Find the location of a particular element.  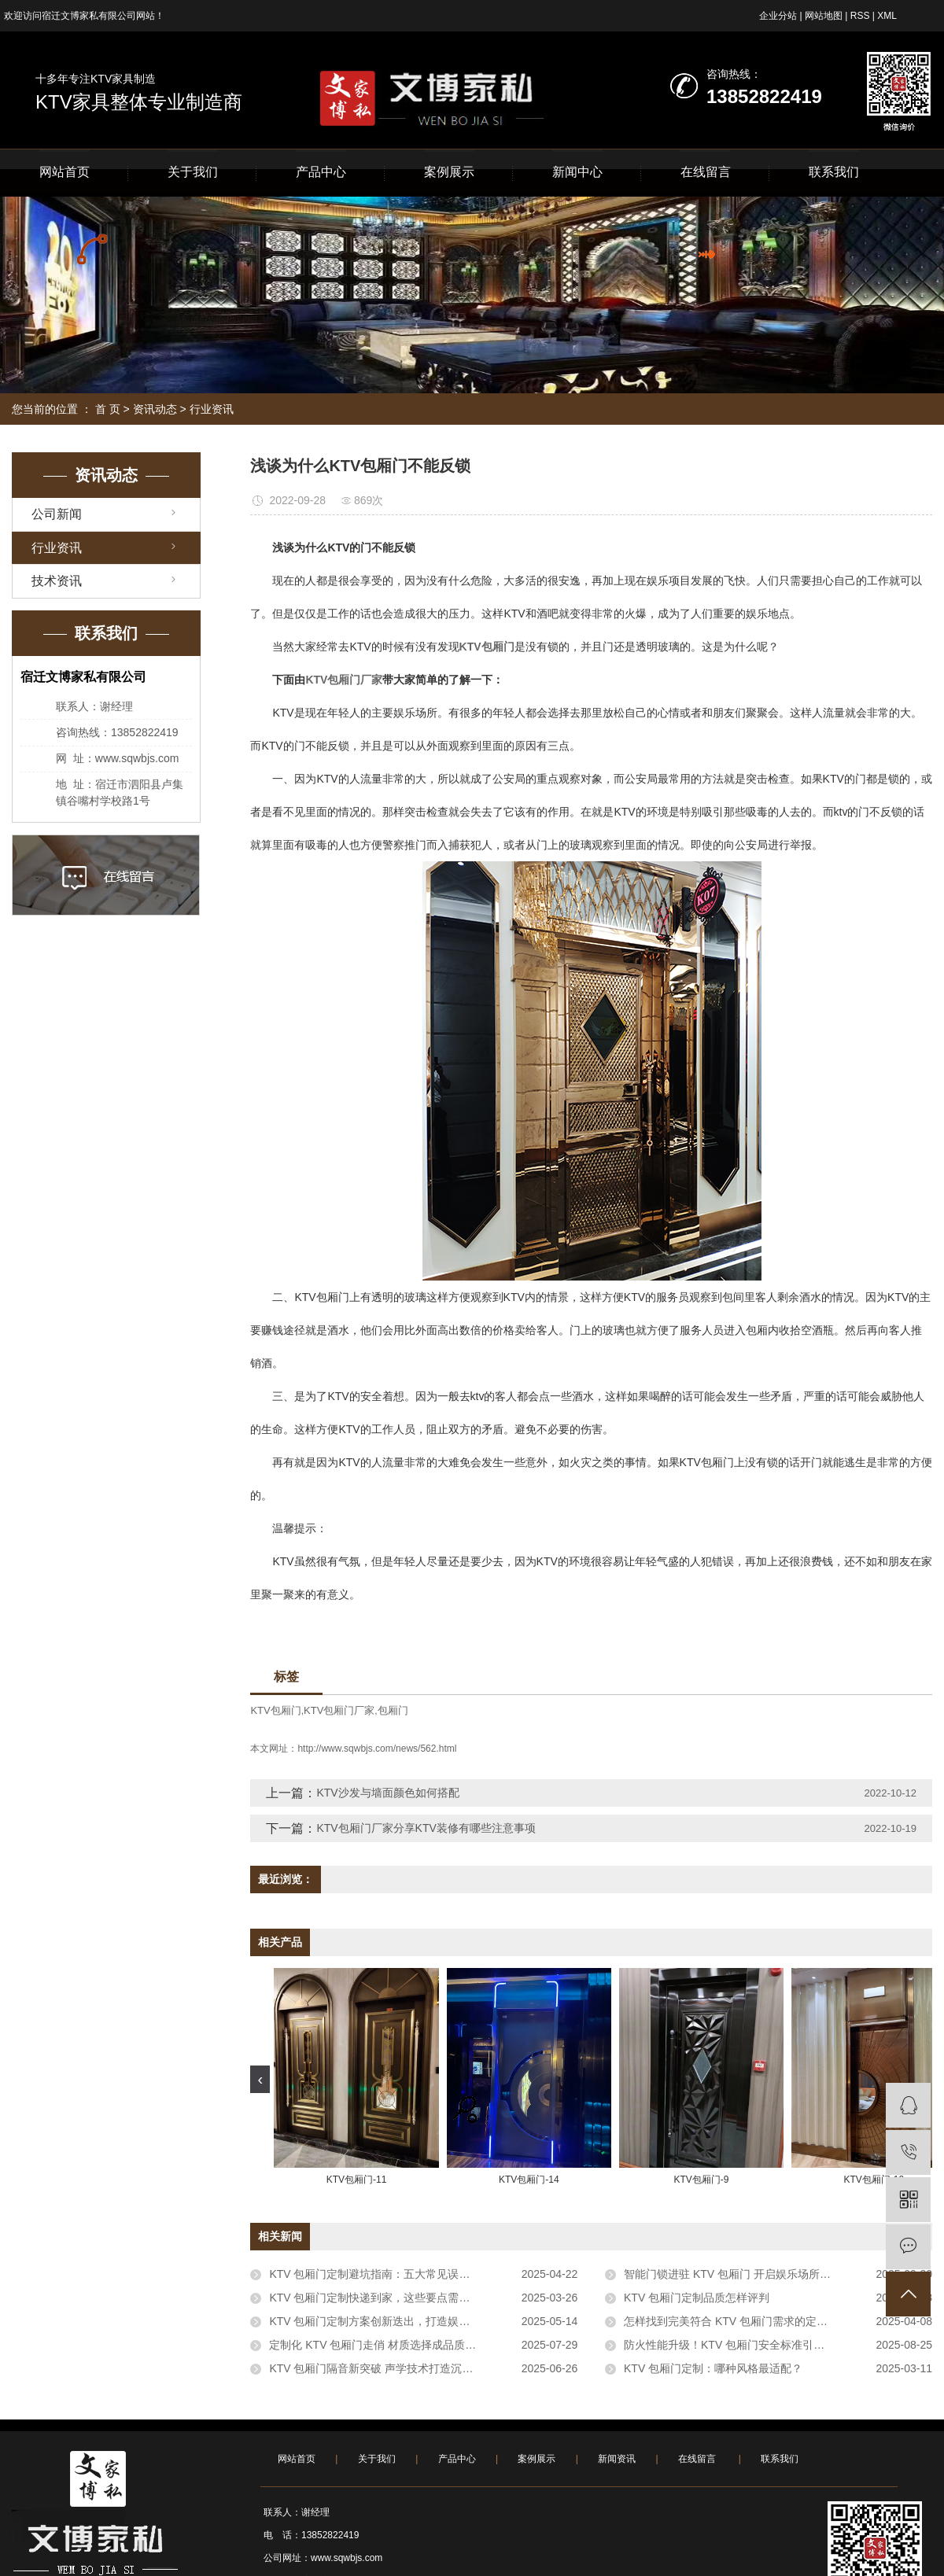

indicates empty state or no results found is located at coordinates (706, 254).